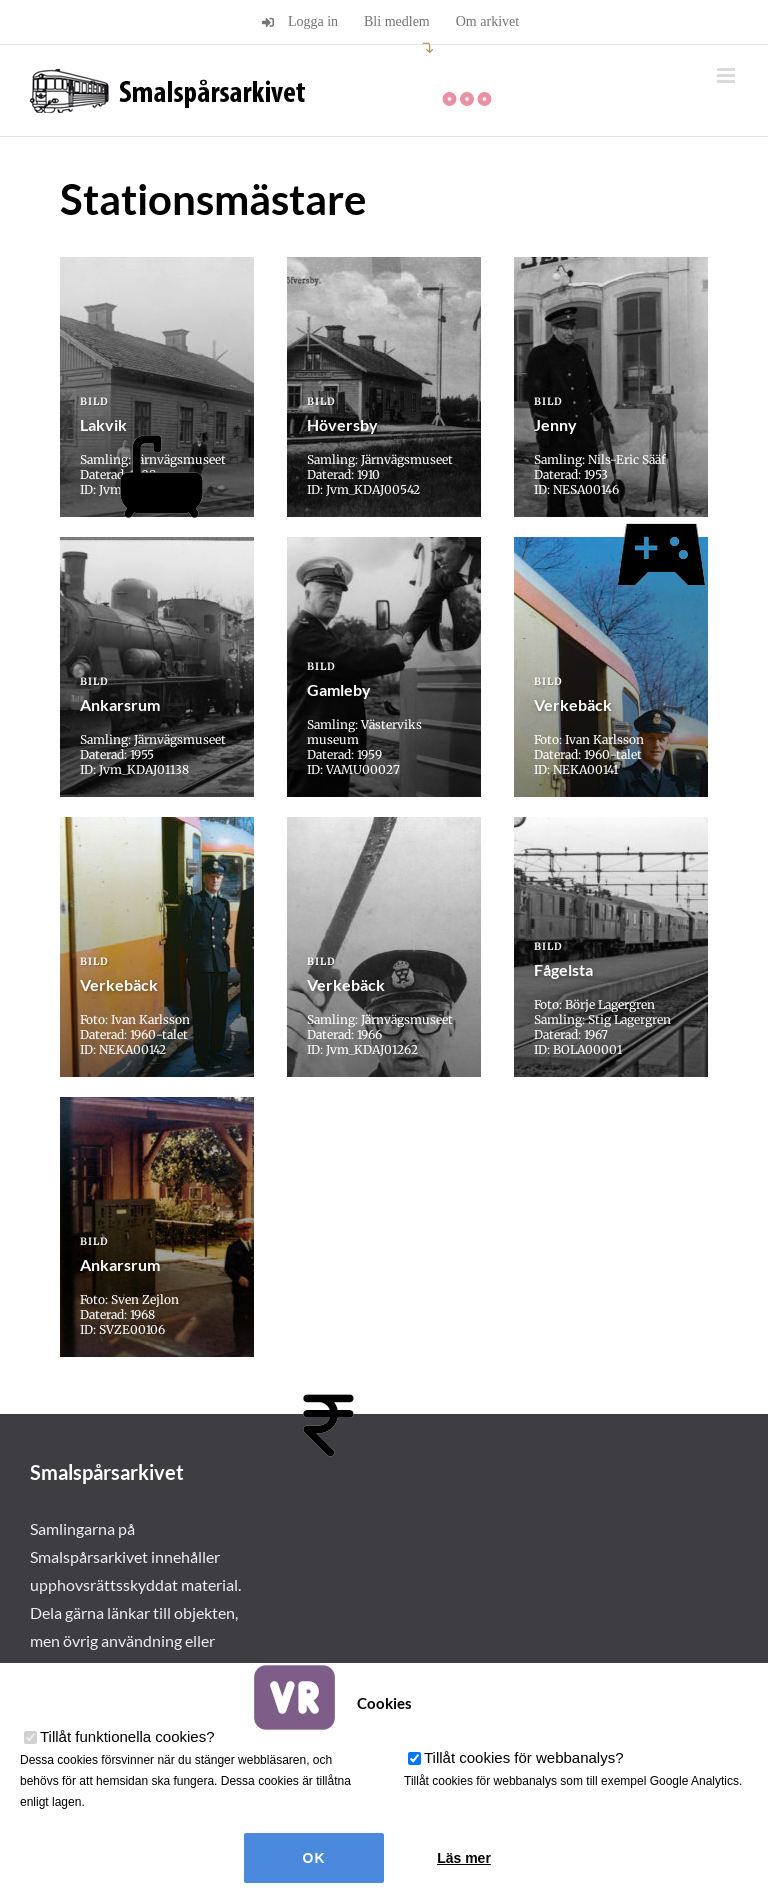  What do you see at coordinates (161, 476) in the screenshot?
I see `indicates bathroom amenity available` at bounding box center [161, 476].